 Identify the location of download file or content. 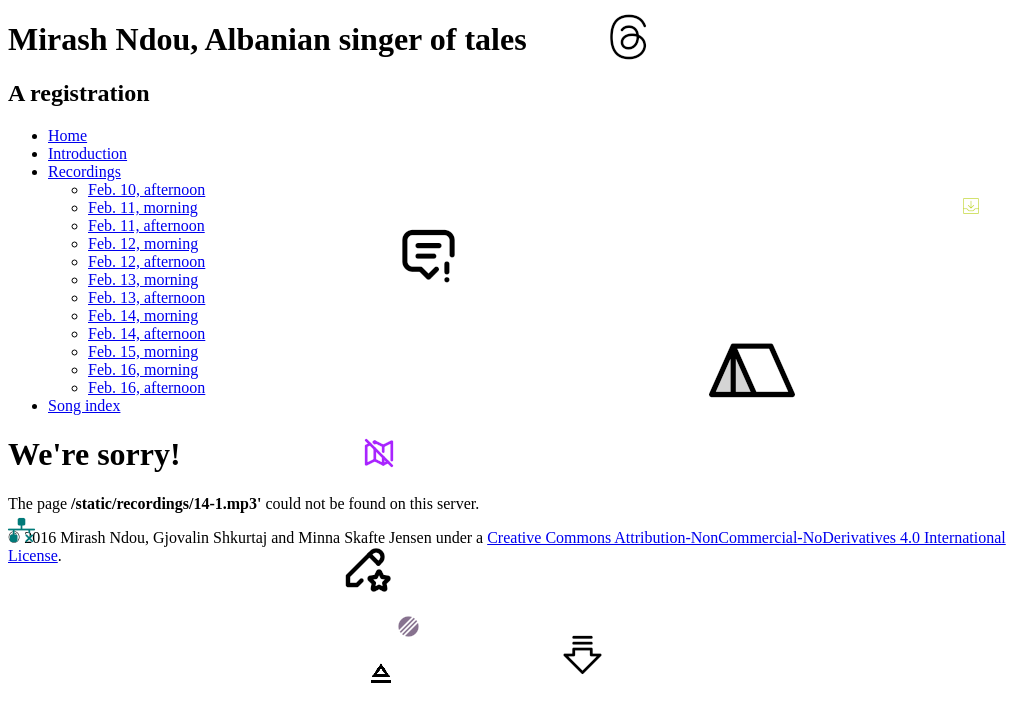
(582, 653).